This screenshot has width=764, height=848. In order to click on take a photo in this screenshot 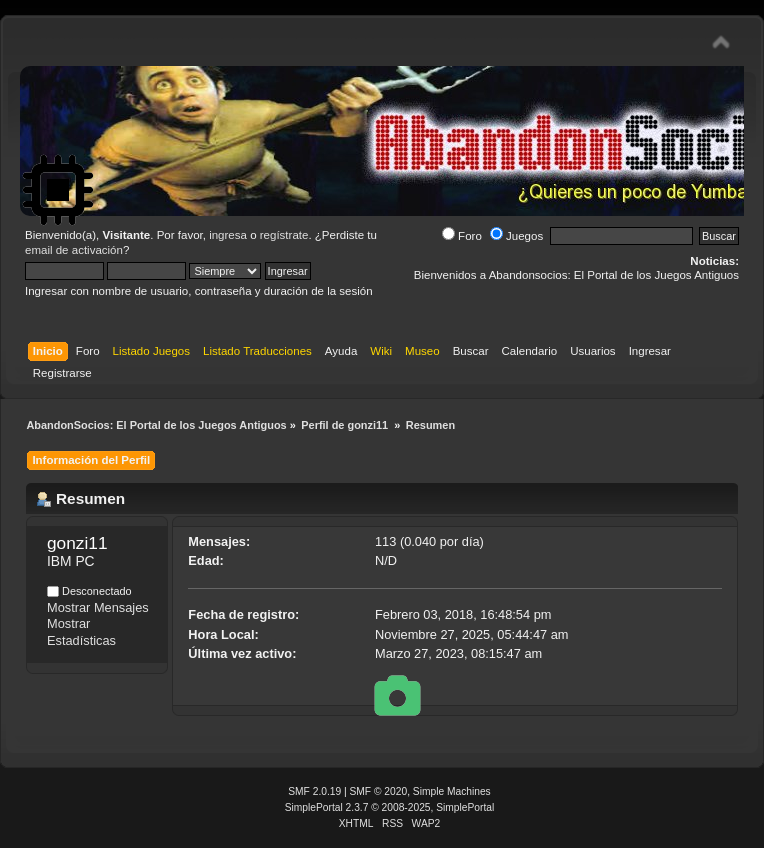, I will do `click(397, 695)`.